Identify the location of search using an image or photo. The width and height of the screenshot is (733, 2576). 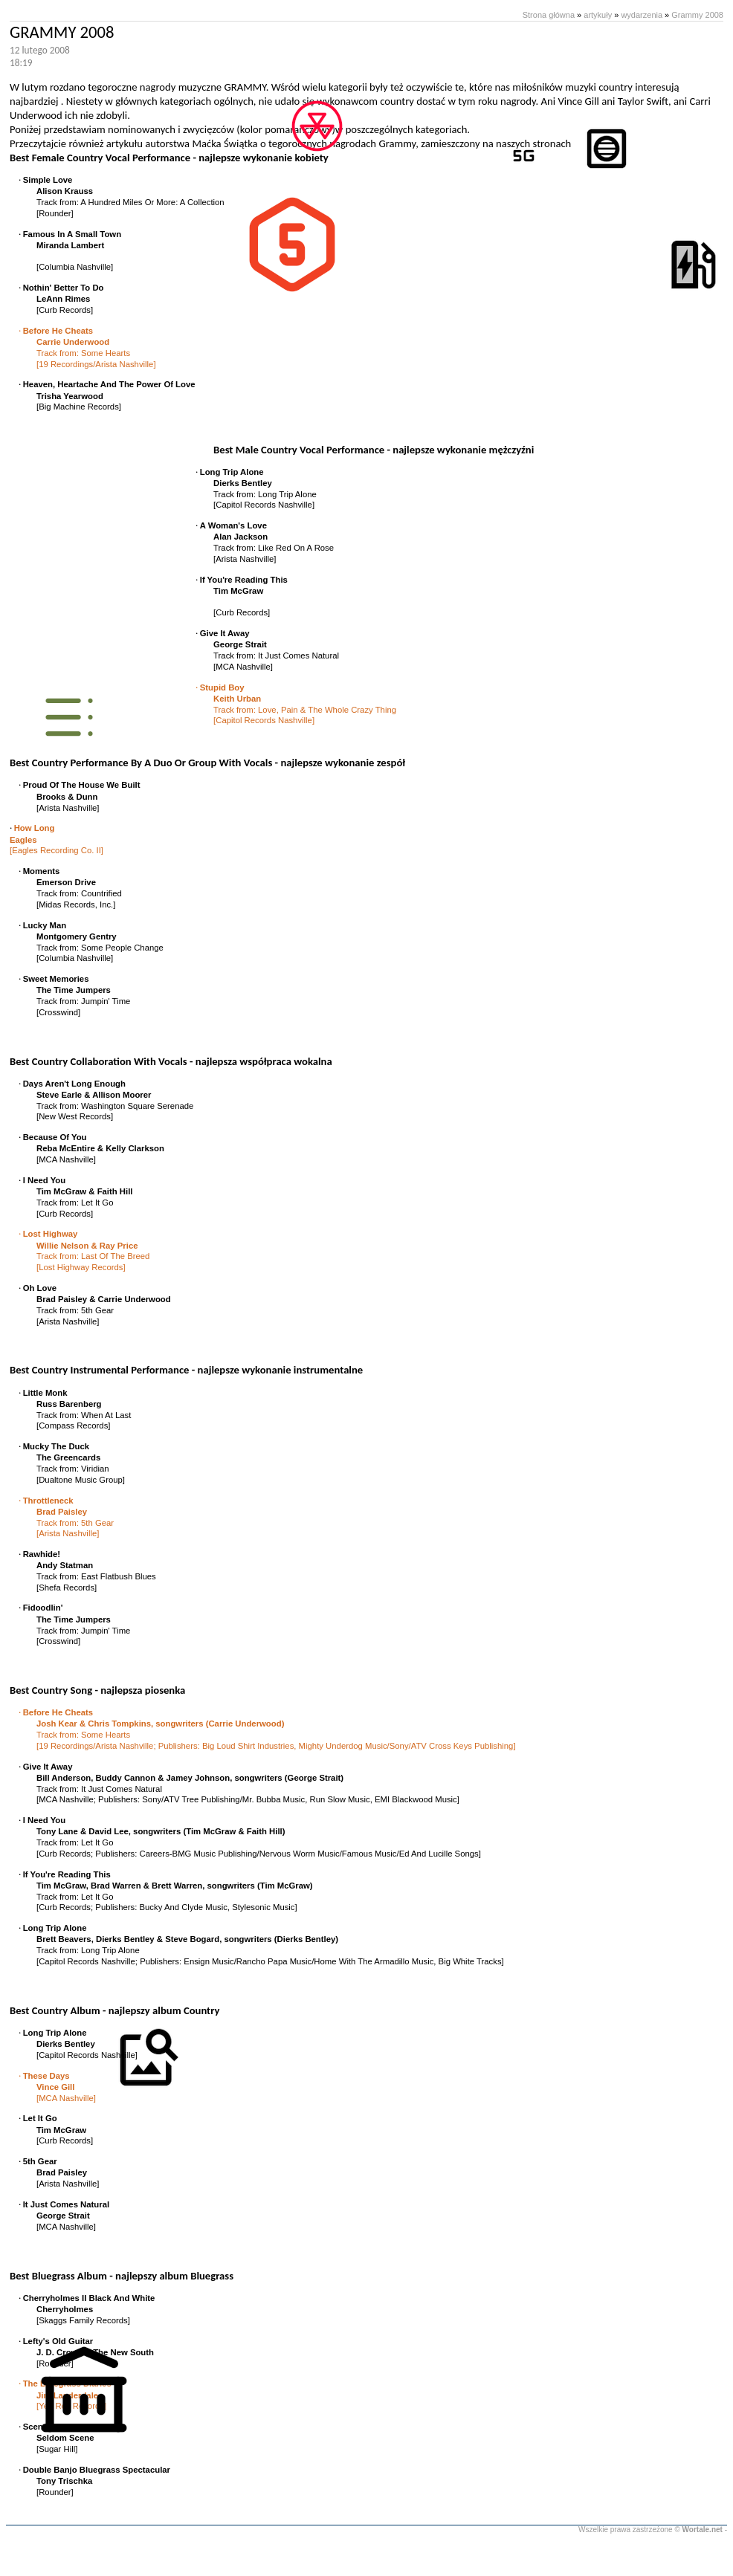
(149, 2057).